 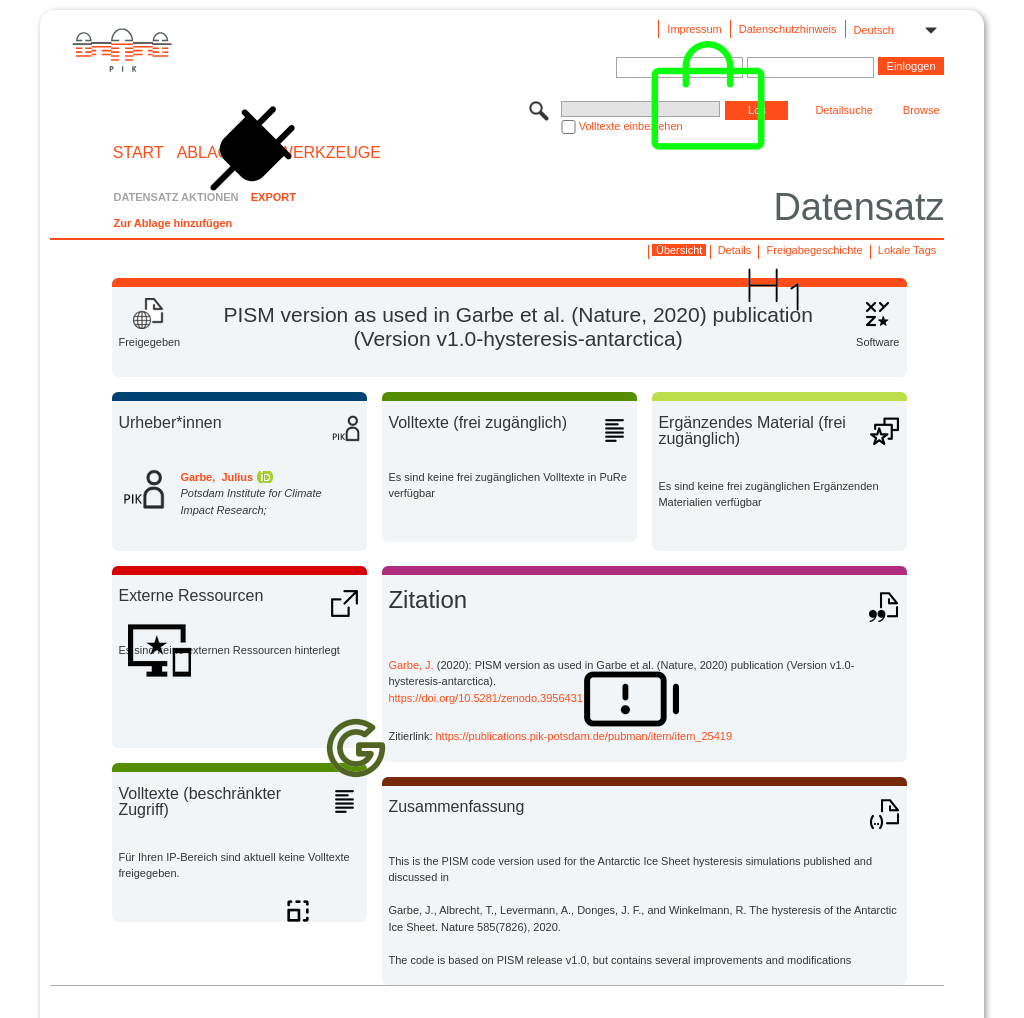 What do you see at coordinates (159, 650) in the screenshot?
I see `view important or priority devices` at bounding box center [159, 650].